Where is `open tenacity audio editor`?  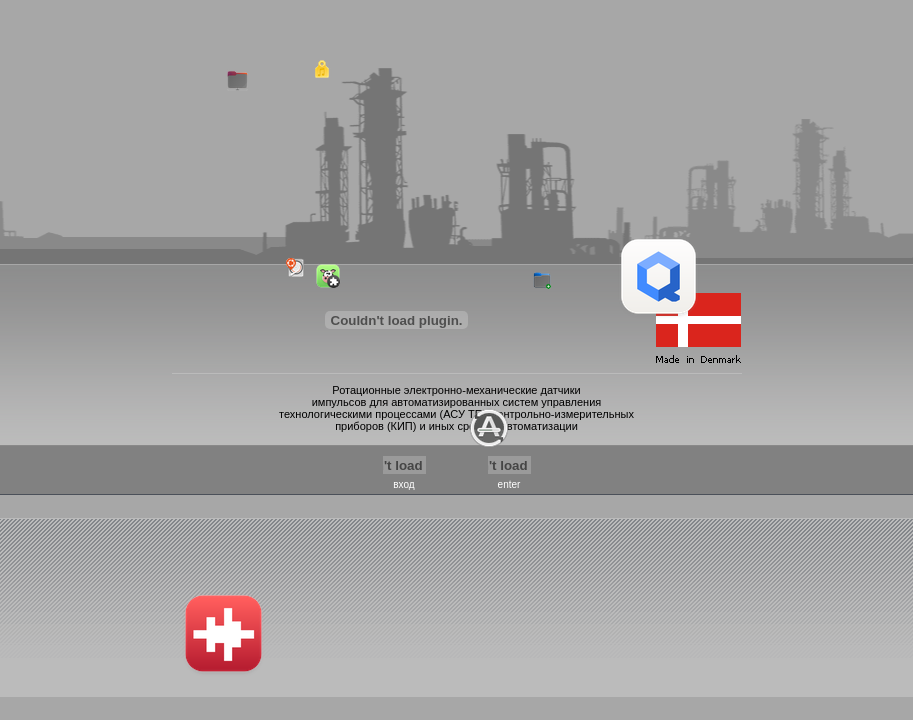
open tenacity audio editor is located at coordinates (223, 633).